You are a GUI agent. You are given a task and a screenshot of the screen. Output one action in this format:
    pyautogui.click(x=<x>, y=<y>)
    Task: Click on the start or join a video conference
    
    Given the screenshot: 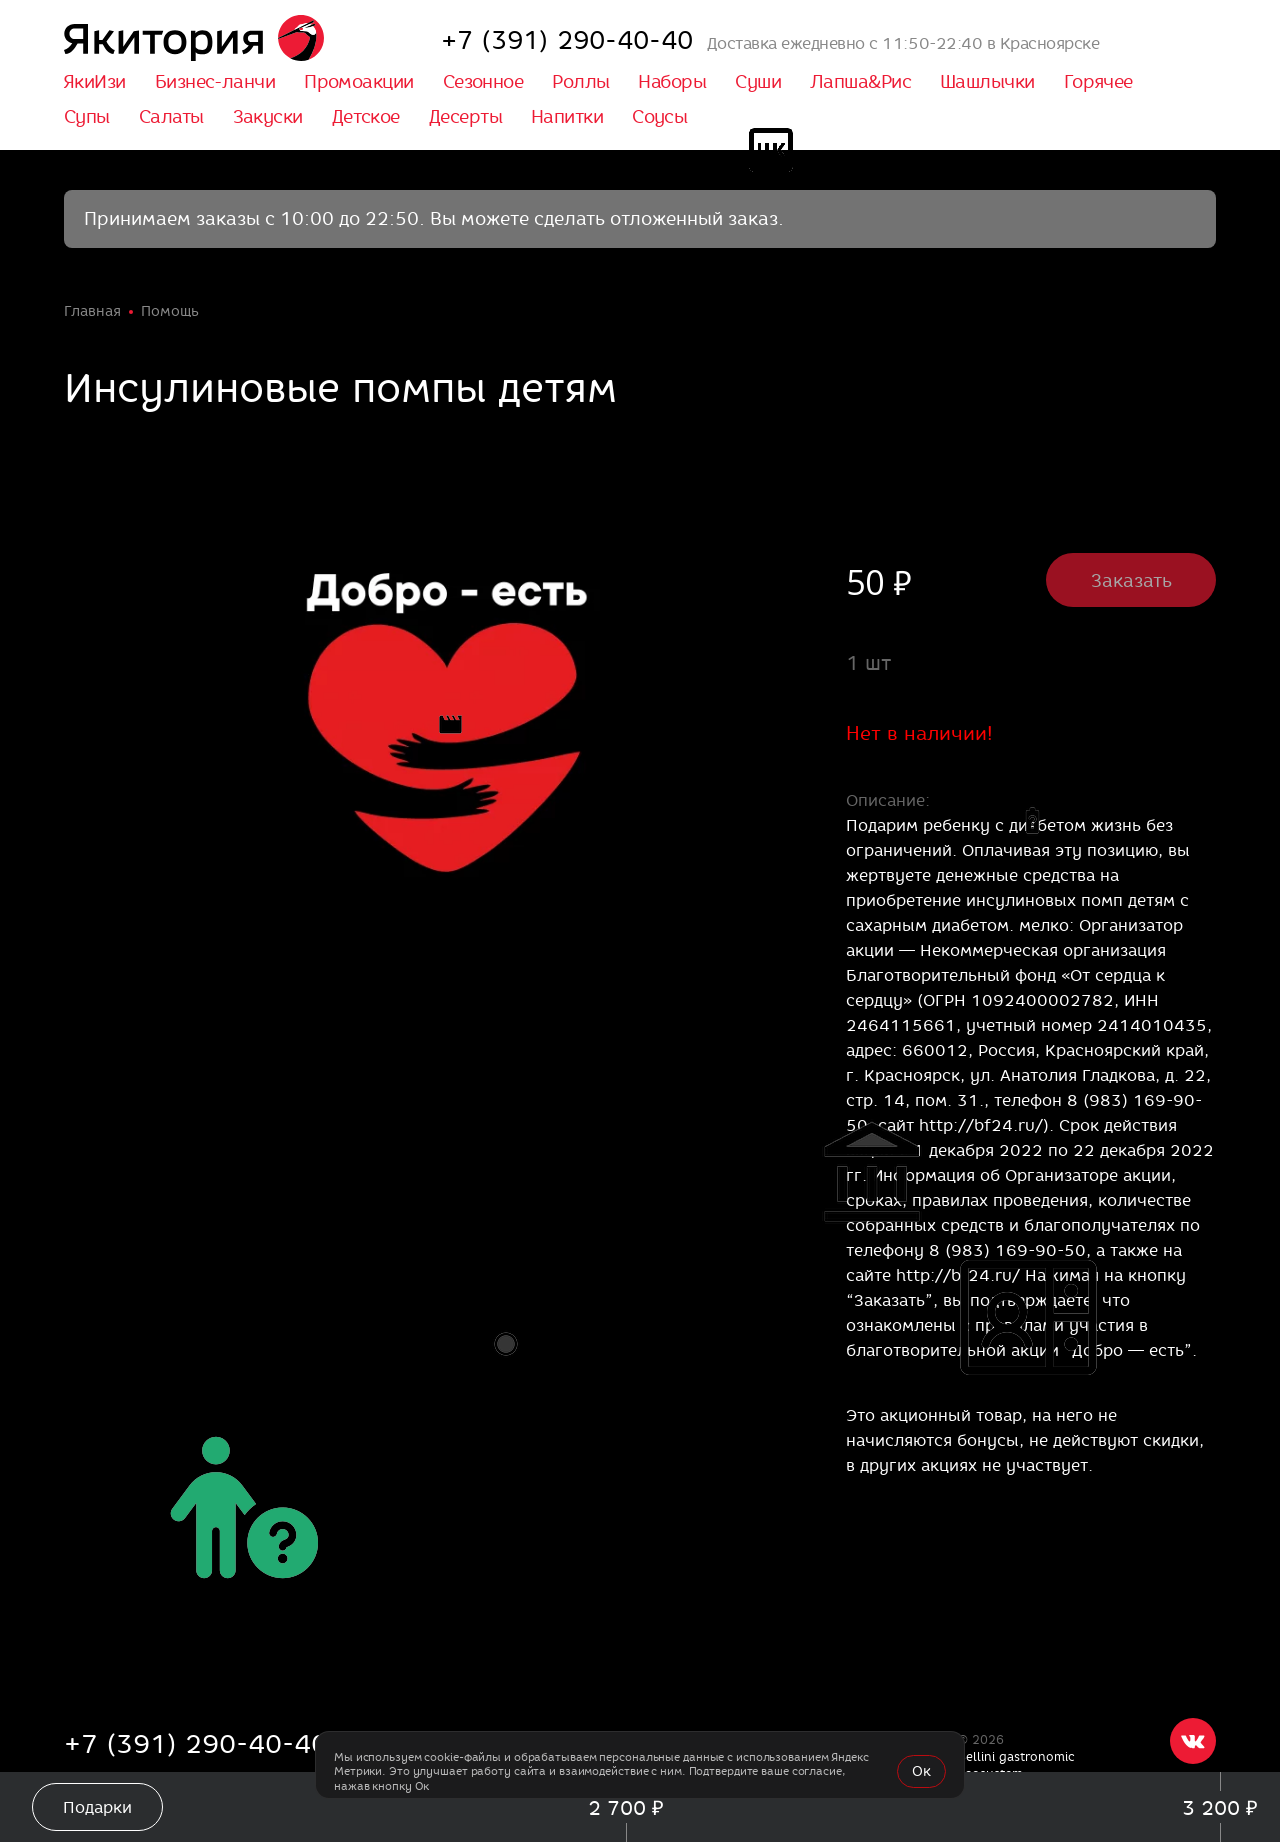 What is the action you would take?
    pyautogui.click(x=1028, y=1317)
    